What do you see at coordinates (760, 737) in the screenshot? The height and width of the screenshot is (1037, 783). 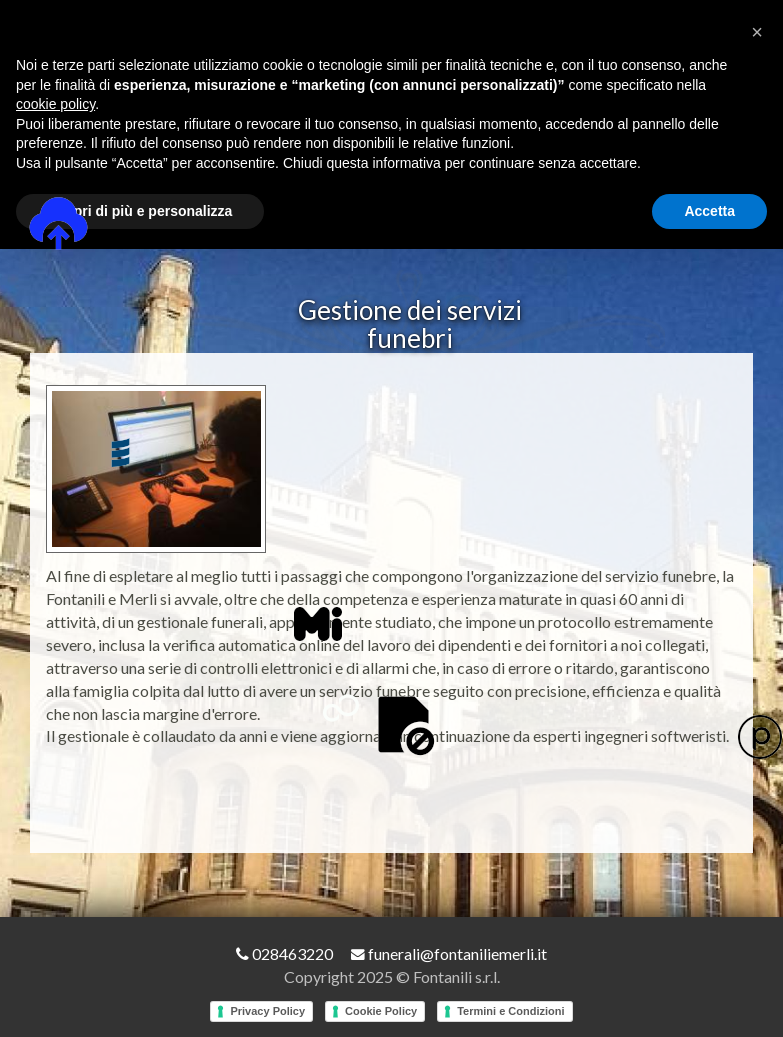 I see `planet logo` at bounding box center [760, 737].